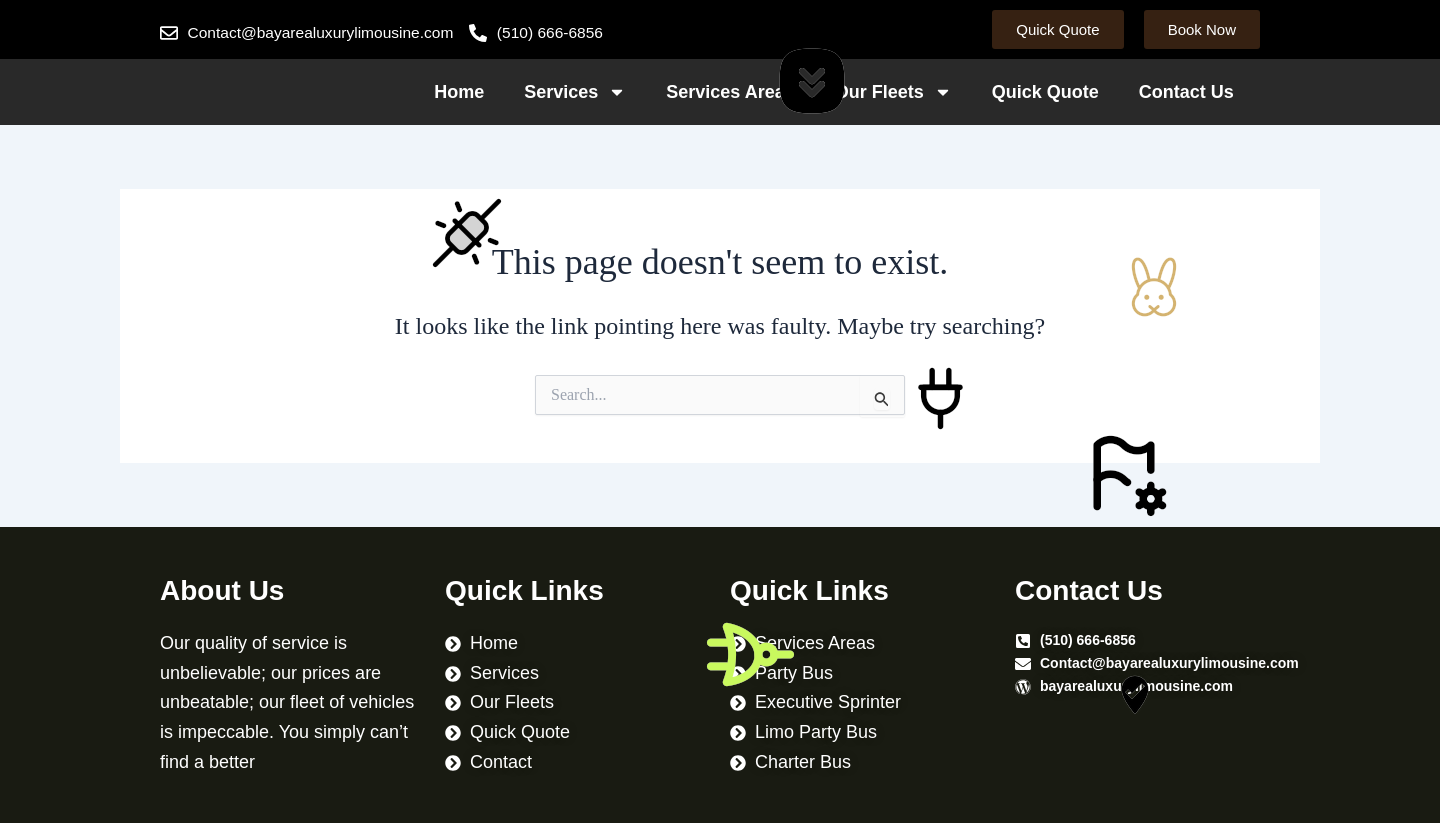 The width and height of the screenshot is (1440, 823). I want to click on connect to power or charging, so click(940, 398).